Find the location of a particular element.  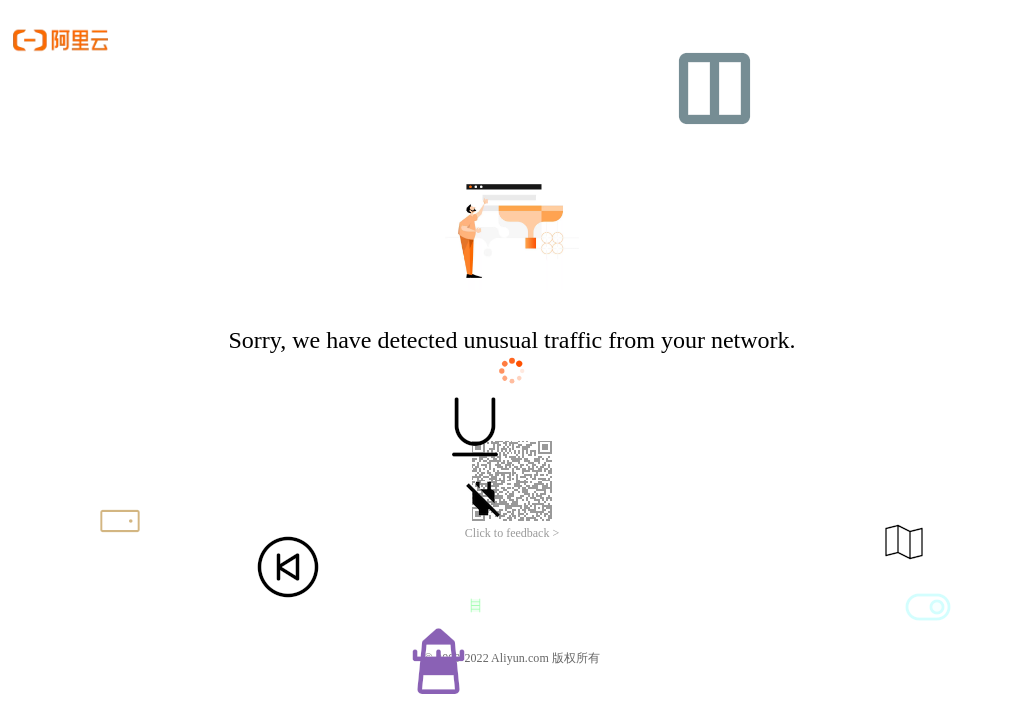

access storage or disk drive settings is located at coordinates (120, 521).